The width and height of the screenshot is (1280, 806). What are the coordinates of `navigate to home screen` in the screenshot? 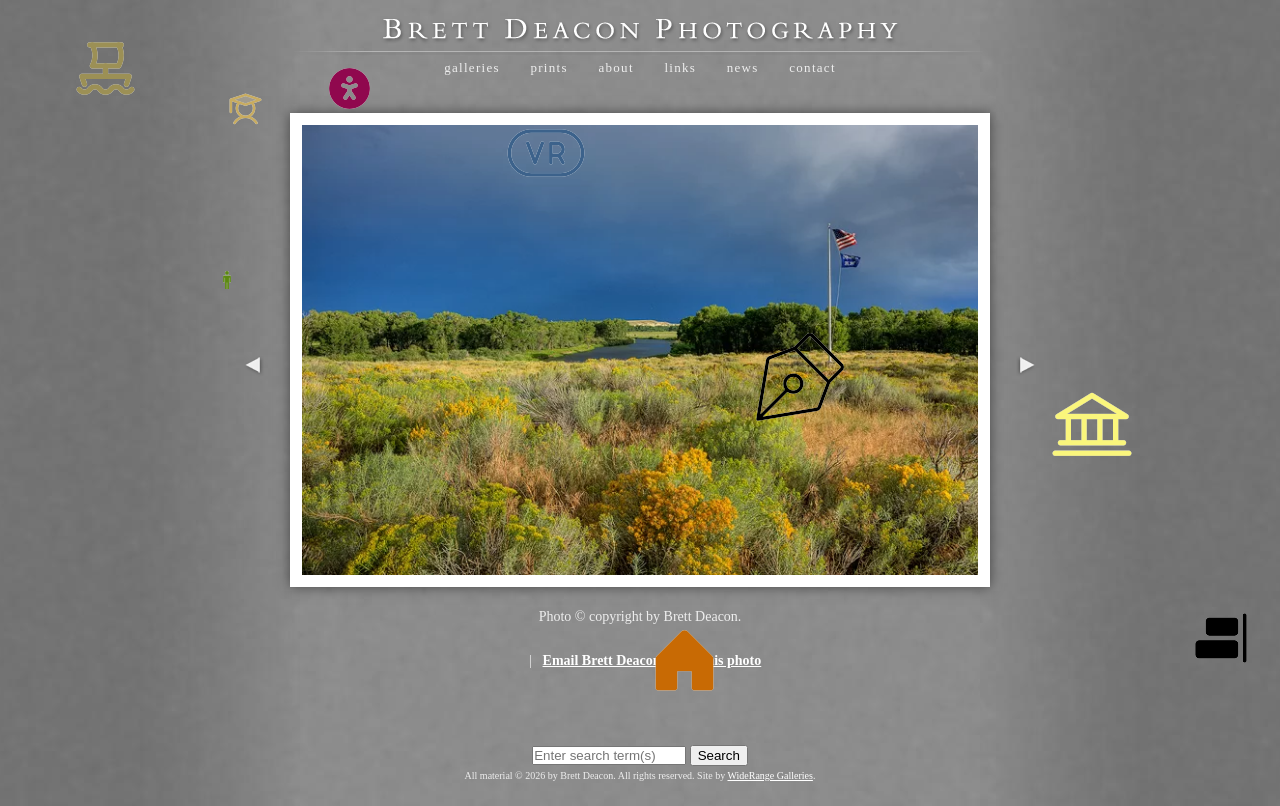 It's located at (684, 661).